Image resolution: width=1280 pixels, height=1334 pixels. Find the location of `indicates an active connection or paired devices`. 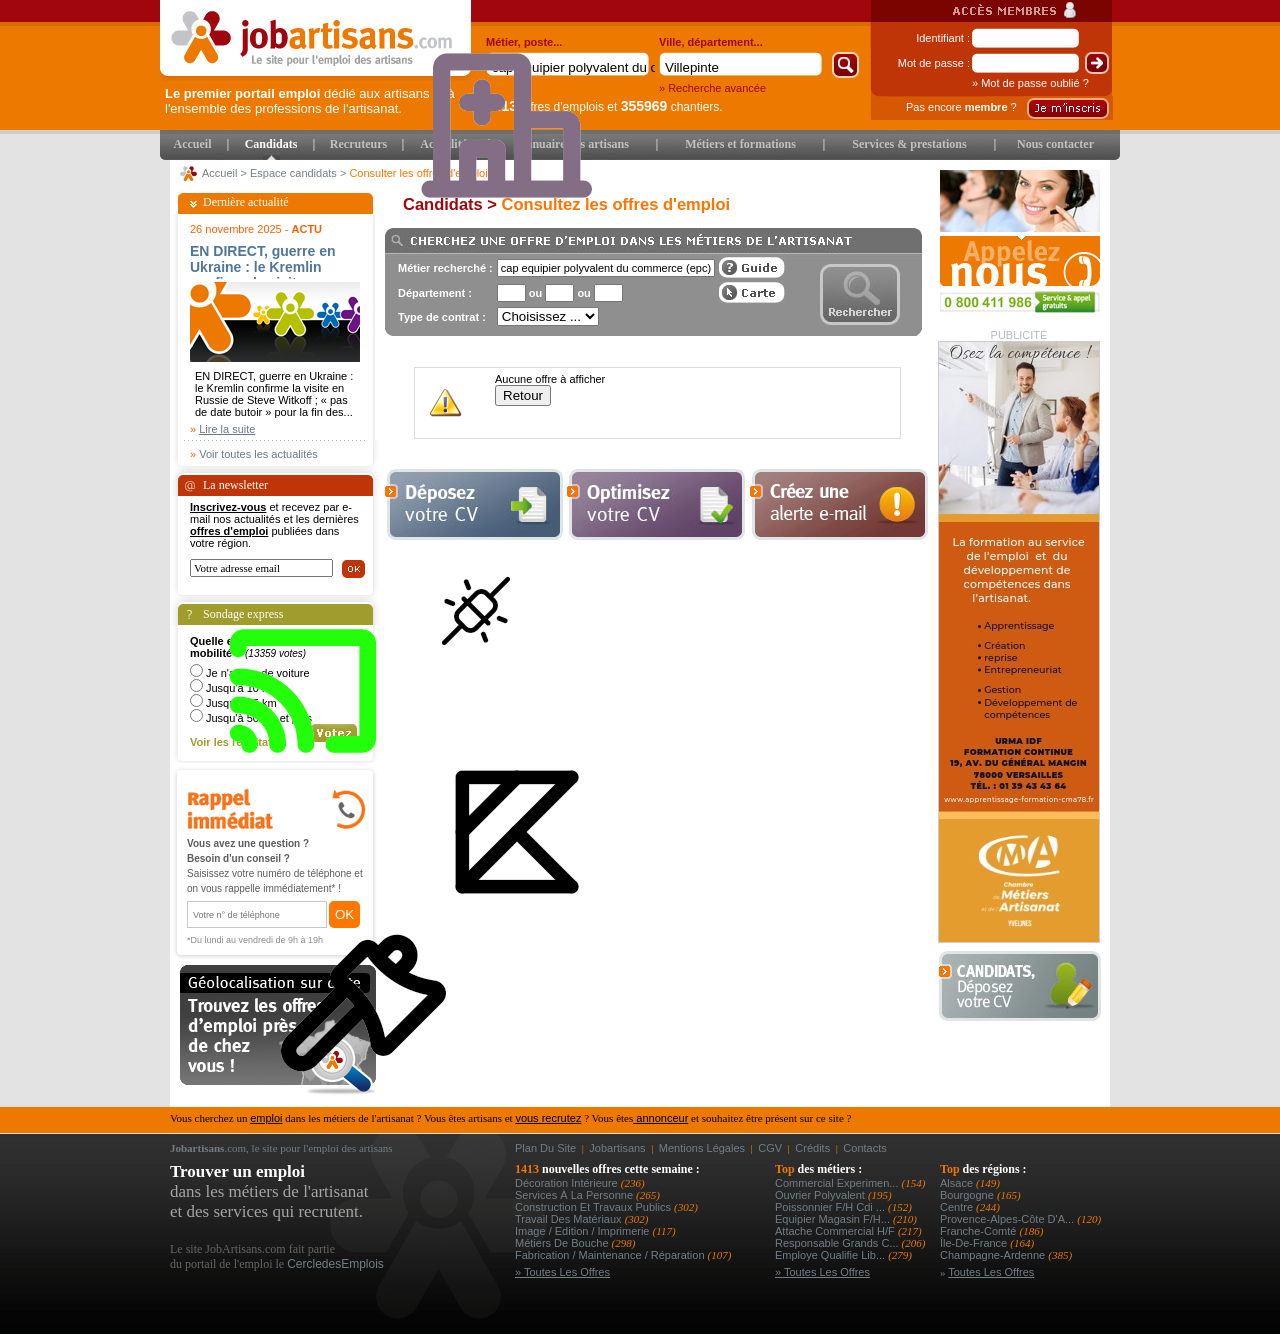

indicates an active connection or paired devices is located at coordinates (476, 611).